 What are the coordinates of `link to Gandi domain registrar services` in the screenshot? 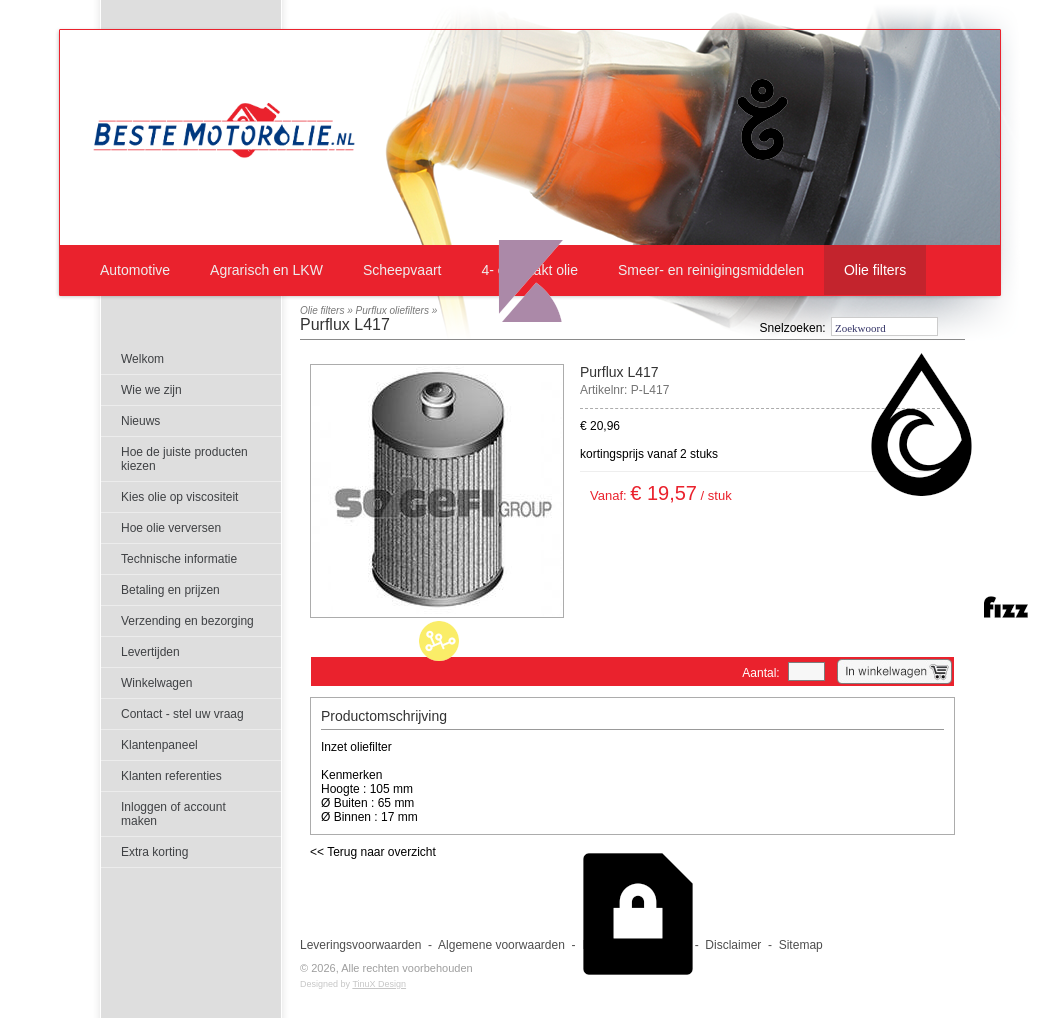 It's located at (762, 119).